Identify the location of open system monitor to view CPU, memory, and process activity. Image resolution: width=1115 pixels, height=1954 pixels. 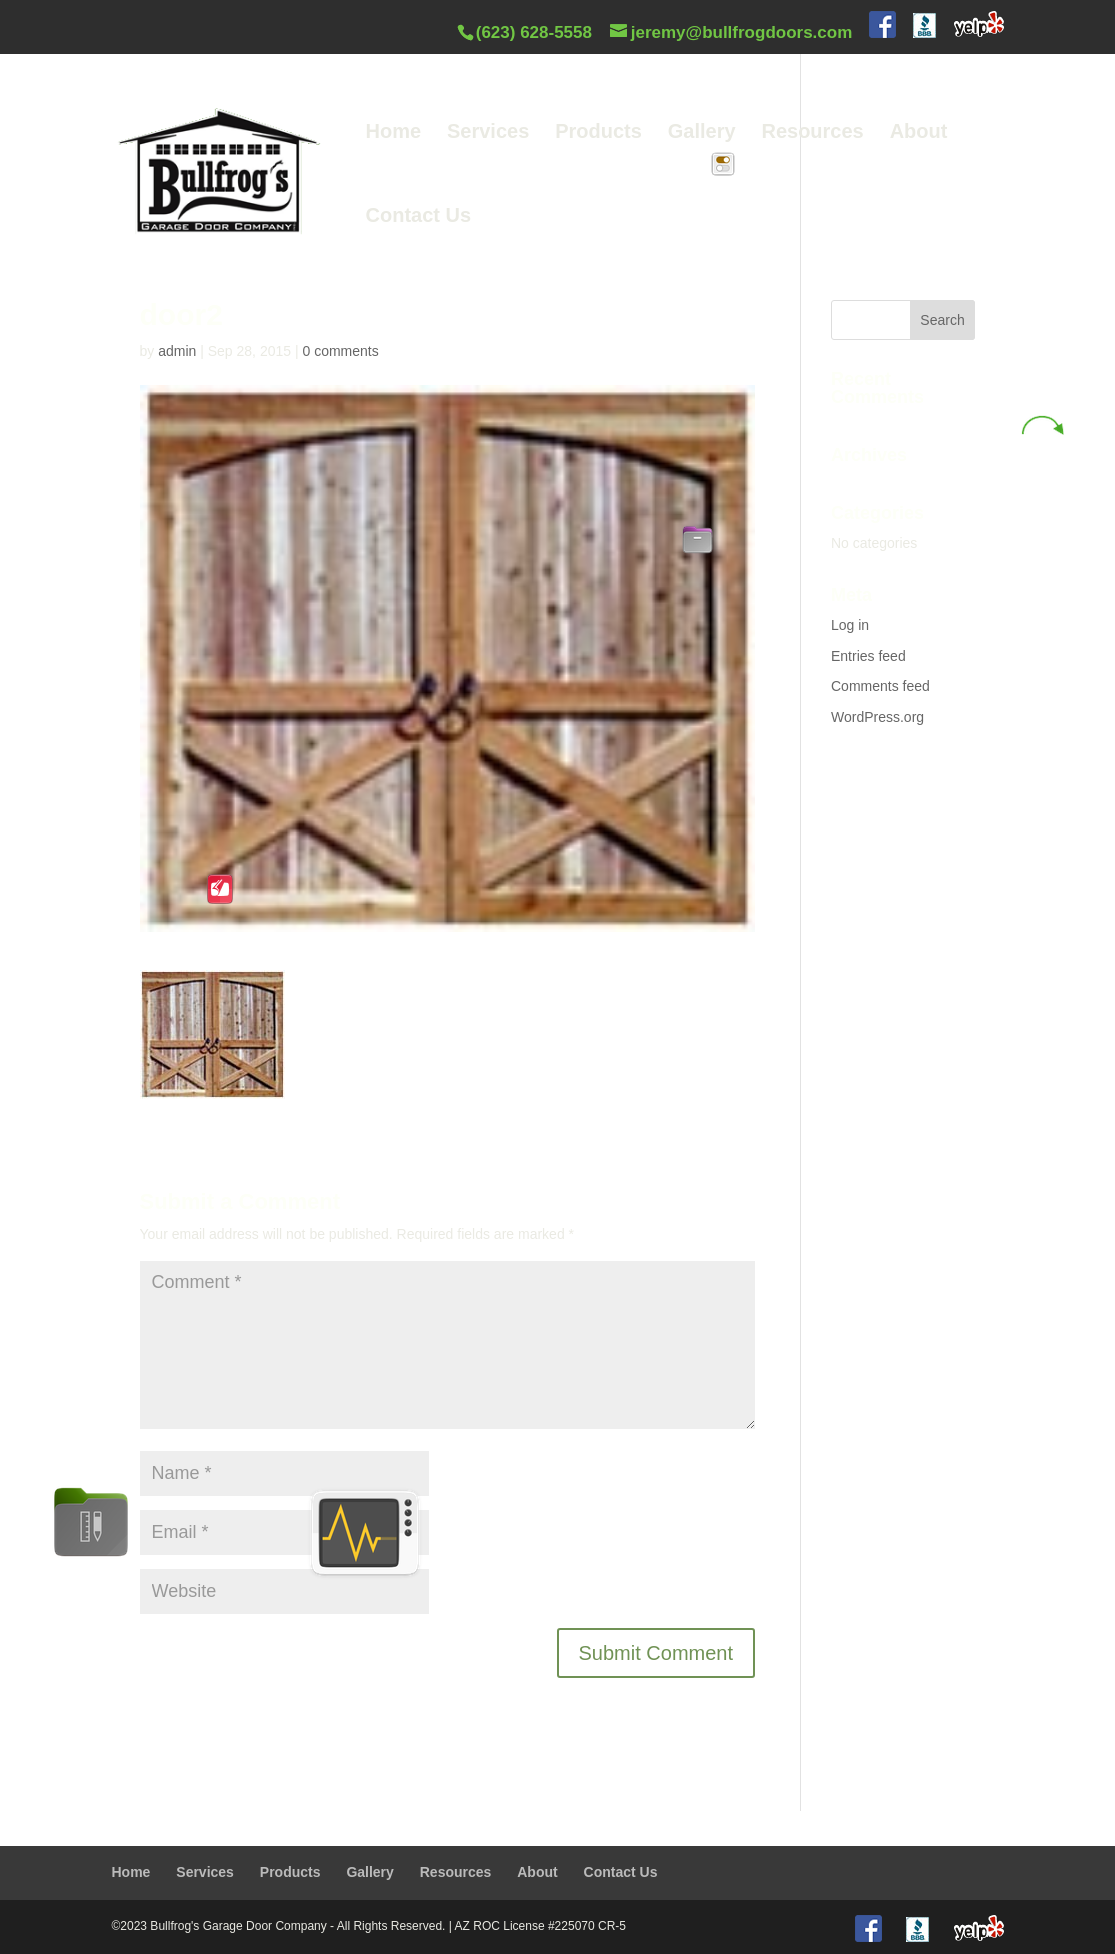
(365, 1533).